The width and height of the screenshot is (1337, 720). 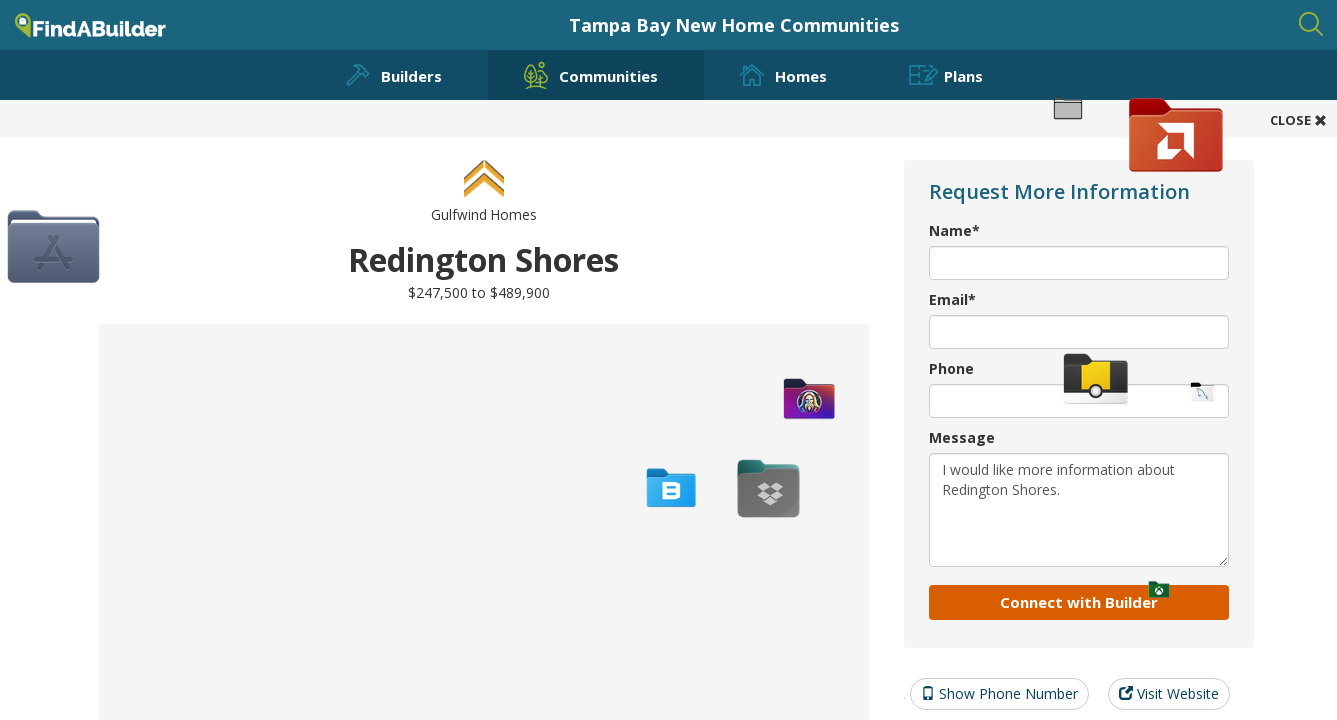 I want to click on open folder containing Xbox games or apps, so click(x=1159, y=590).